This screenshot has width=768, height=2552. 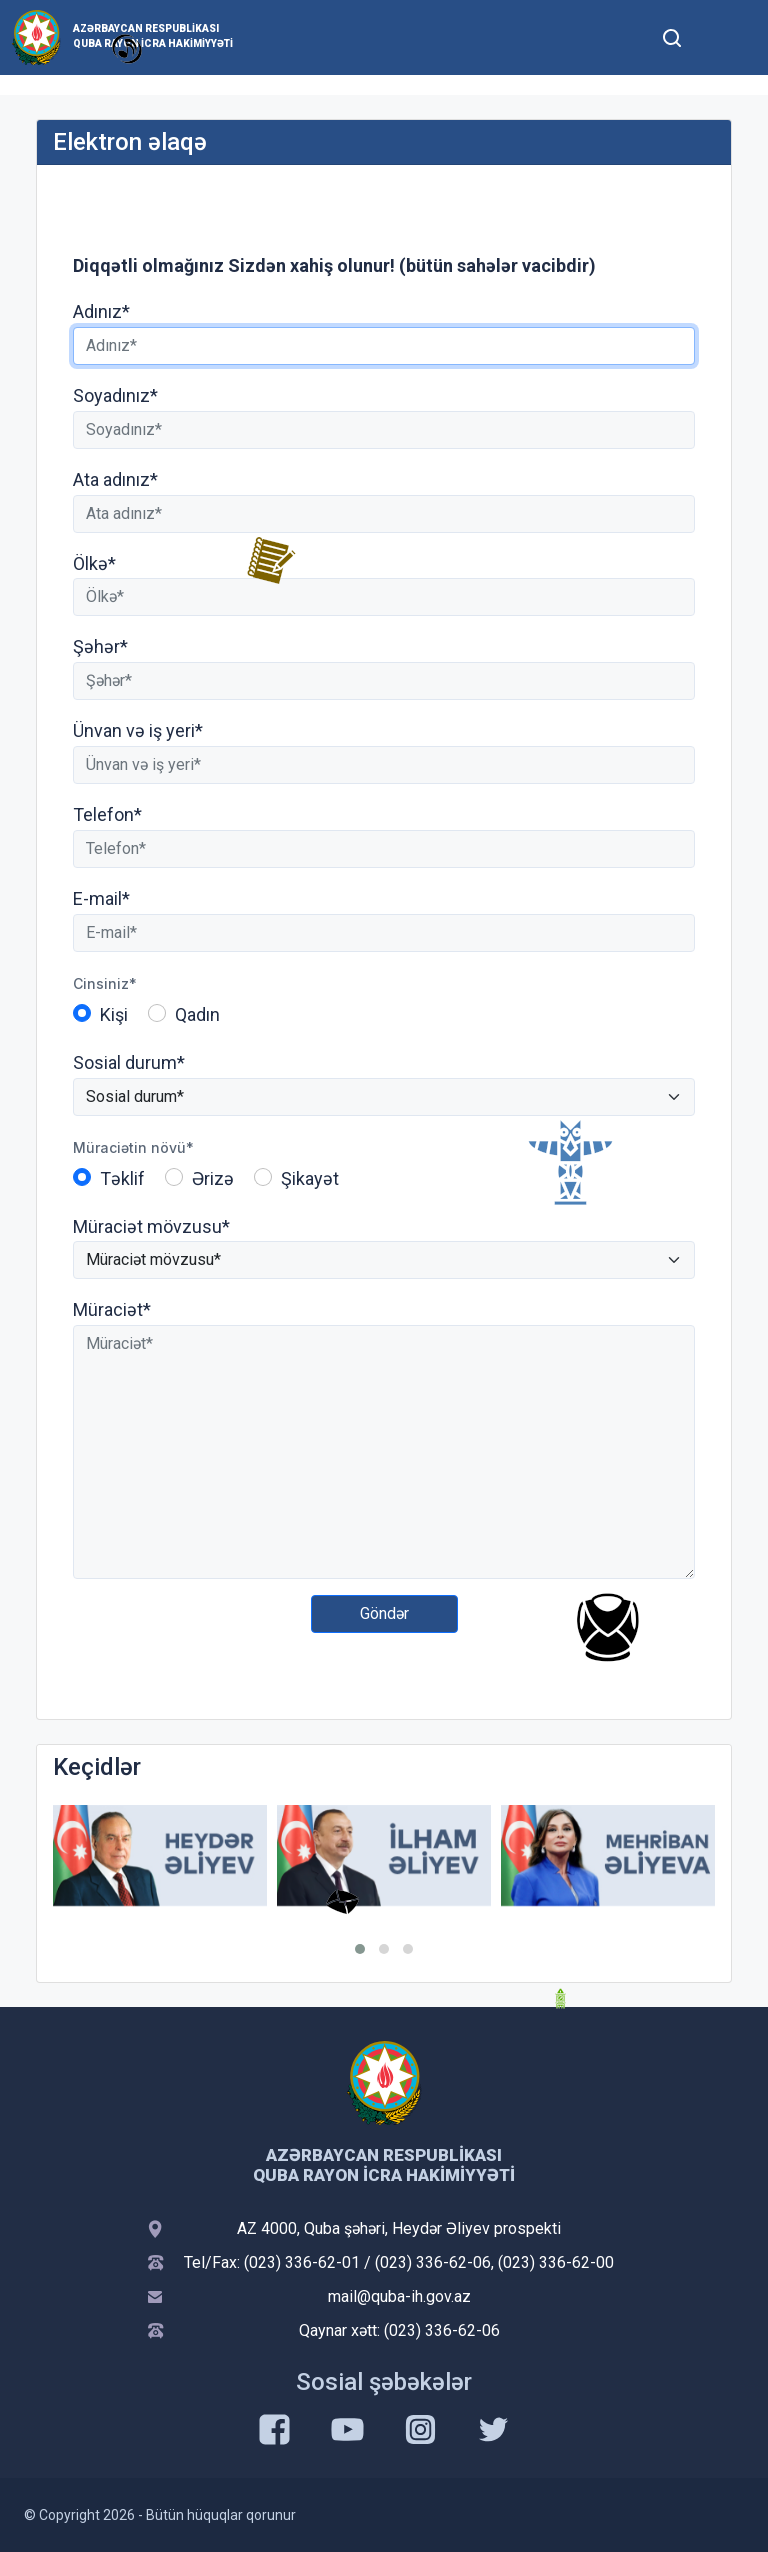 I want to click on access tribal or cultural game content, so click(x=570, y=1162).